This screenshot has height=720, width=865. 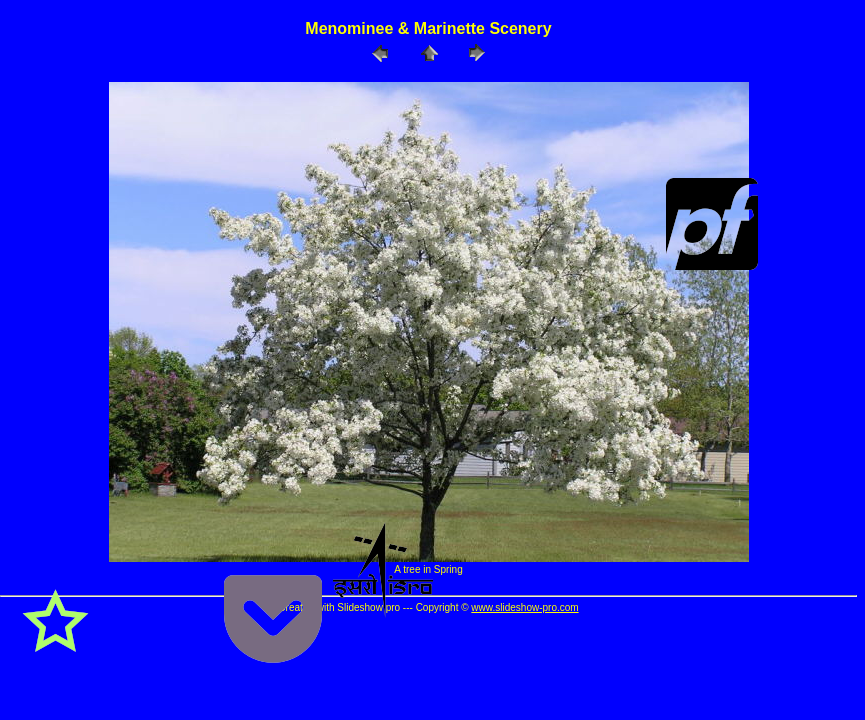 I want to click on open pfSense firewall dashboard, so click(x=712, y=224).